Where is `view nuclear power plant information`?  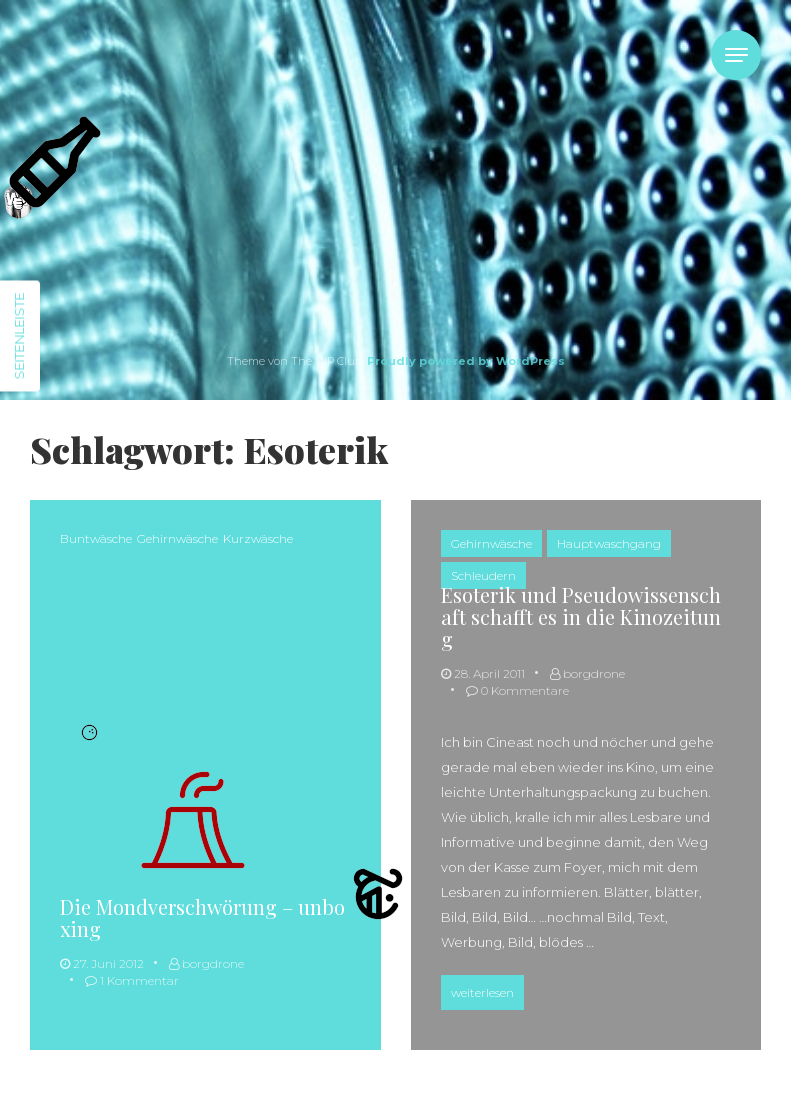 view nuclear power plant information is located at coordinates (193, 827).